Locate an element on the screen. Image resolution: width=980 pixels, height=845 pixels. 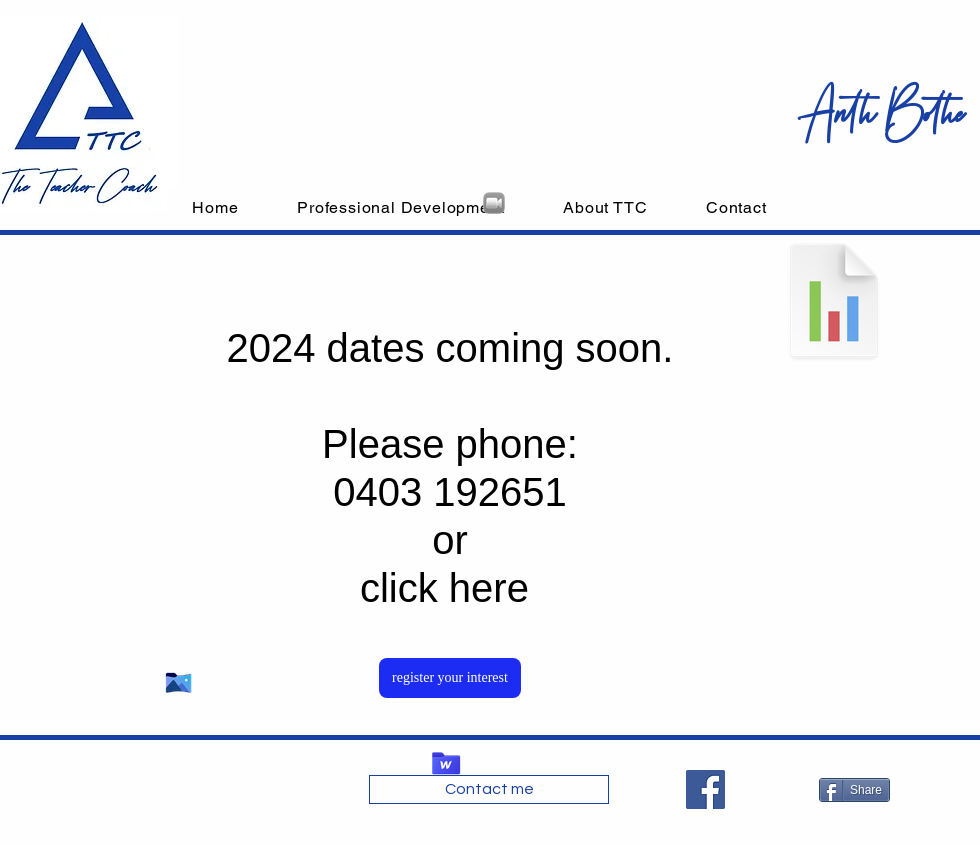
open FaceTime to start a video call is located at coordinates (494, 203).